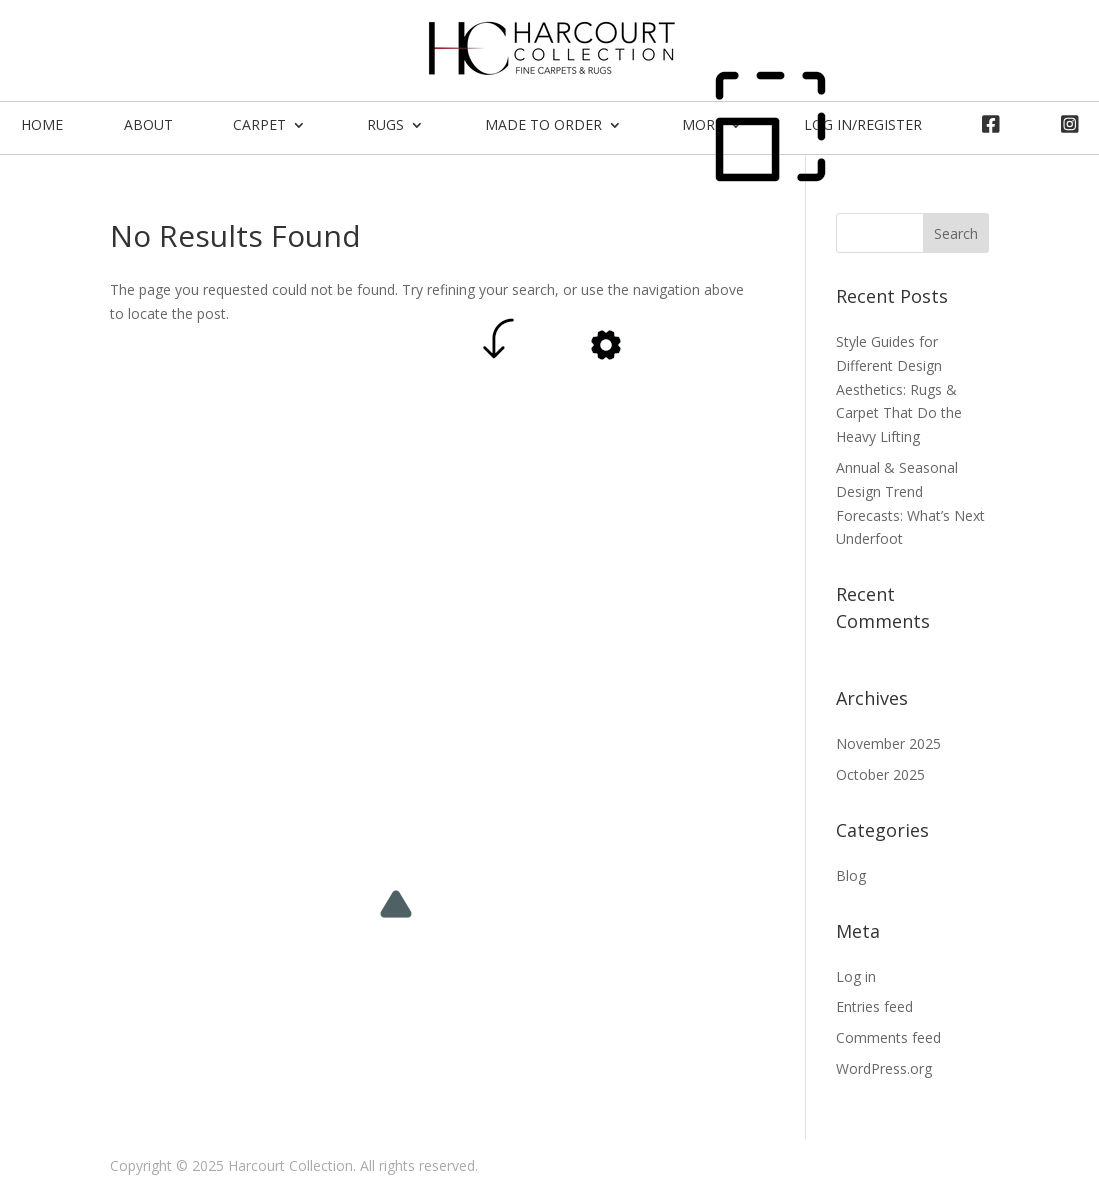 The height and width of the screenshot is (1193, 1099). I want to click on open settings, so click(606, 345).